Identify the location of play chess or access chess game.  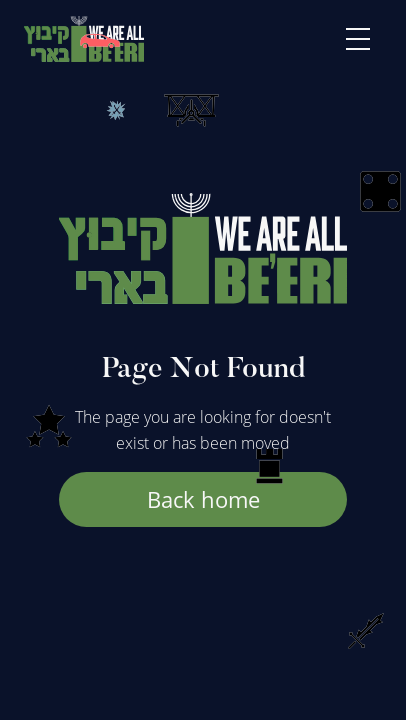
(269, 463).